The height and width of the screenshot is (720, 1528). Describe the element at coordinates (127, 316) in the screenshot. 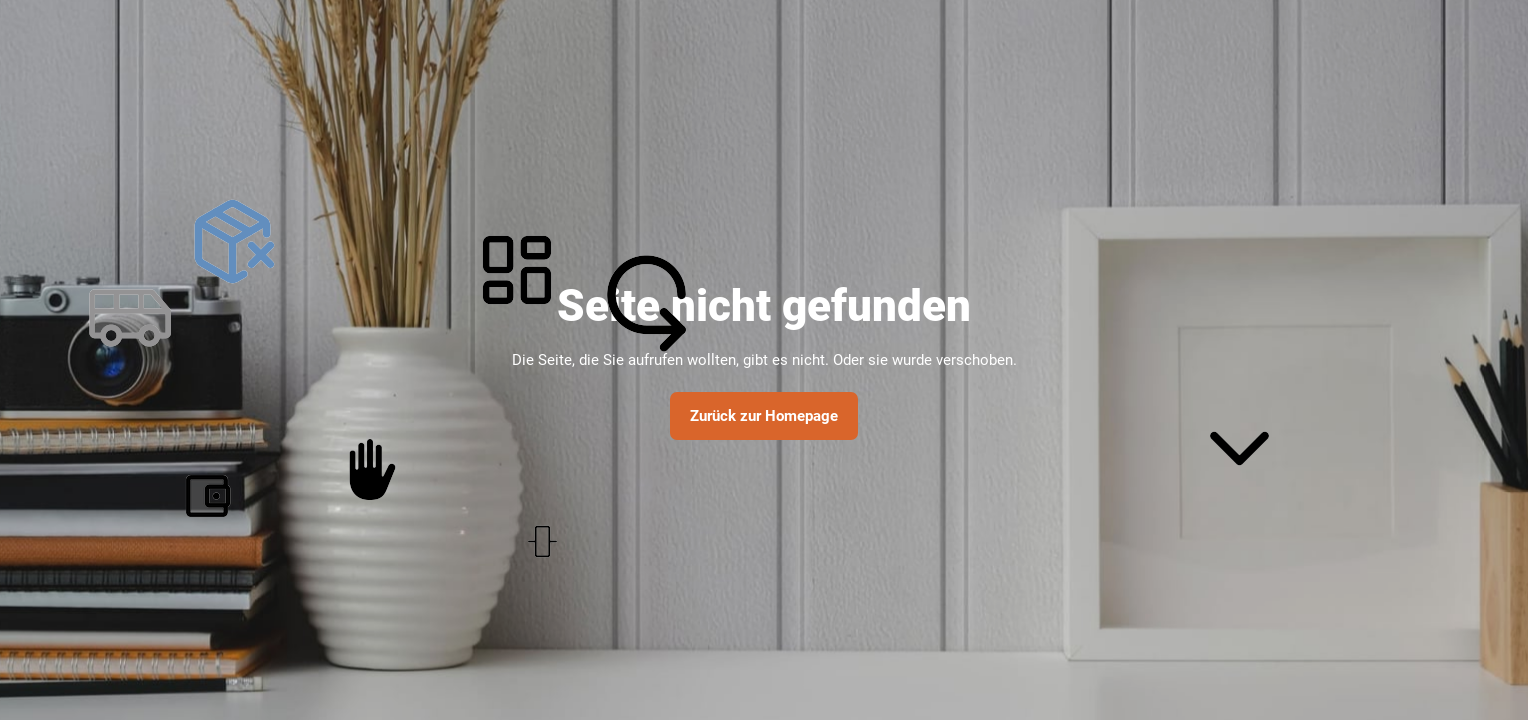

I see `track delivery or shipping status` at that location.